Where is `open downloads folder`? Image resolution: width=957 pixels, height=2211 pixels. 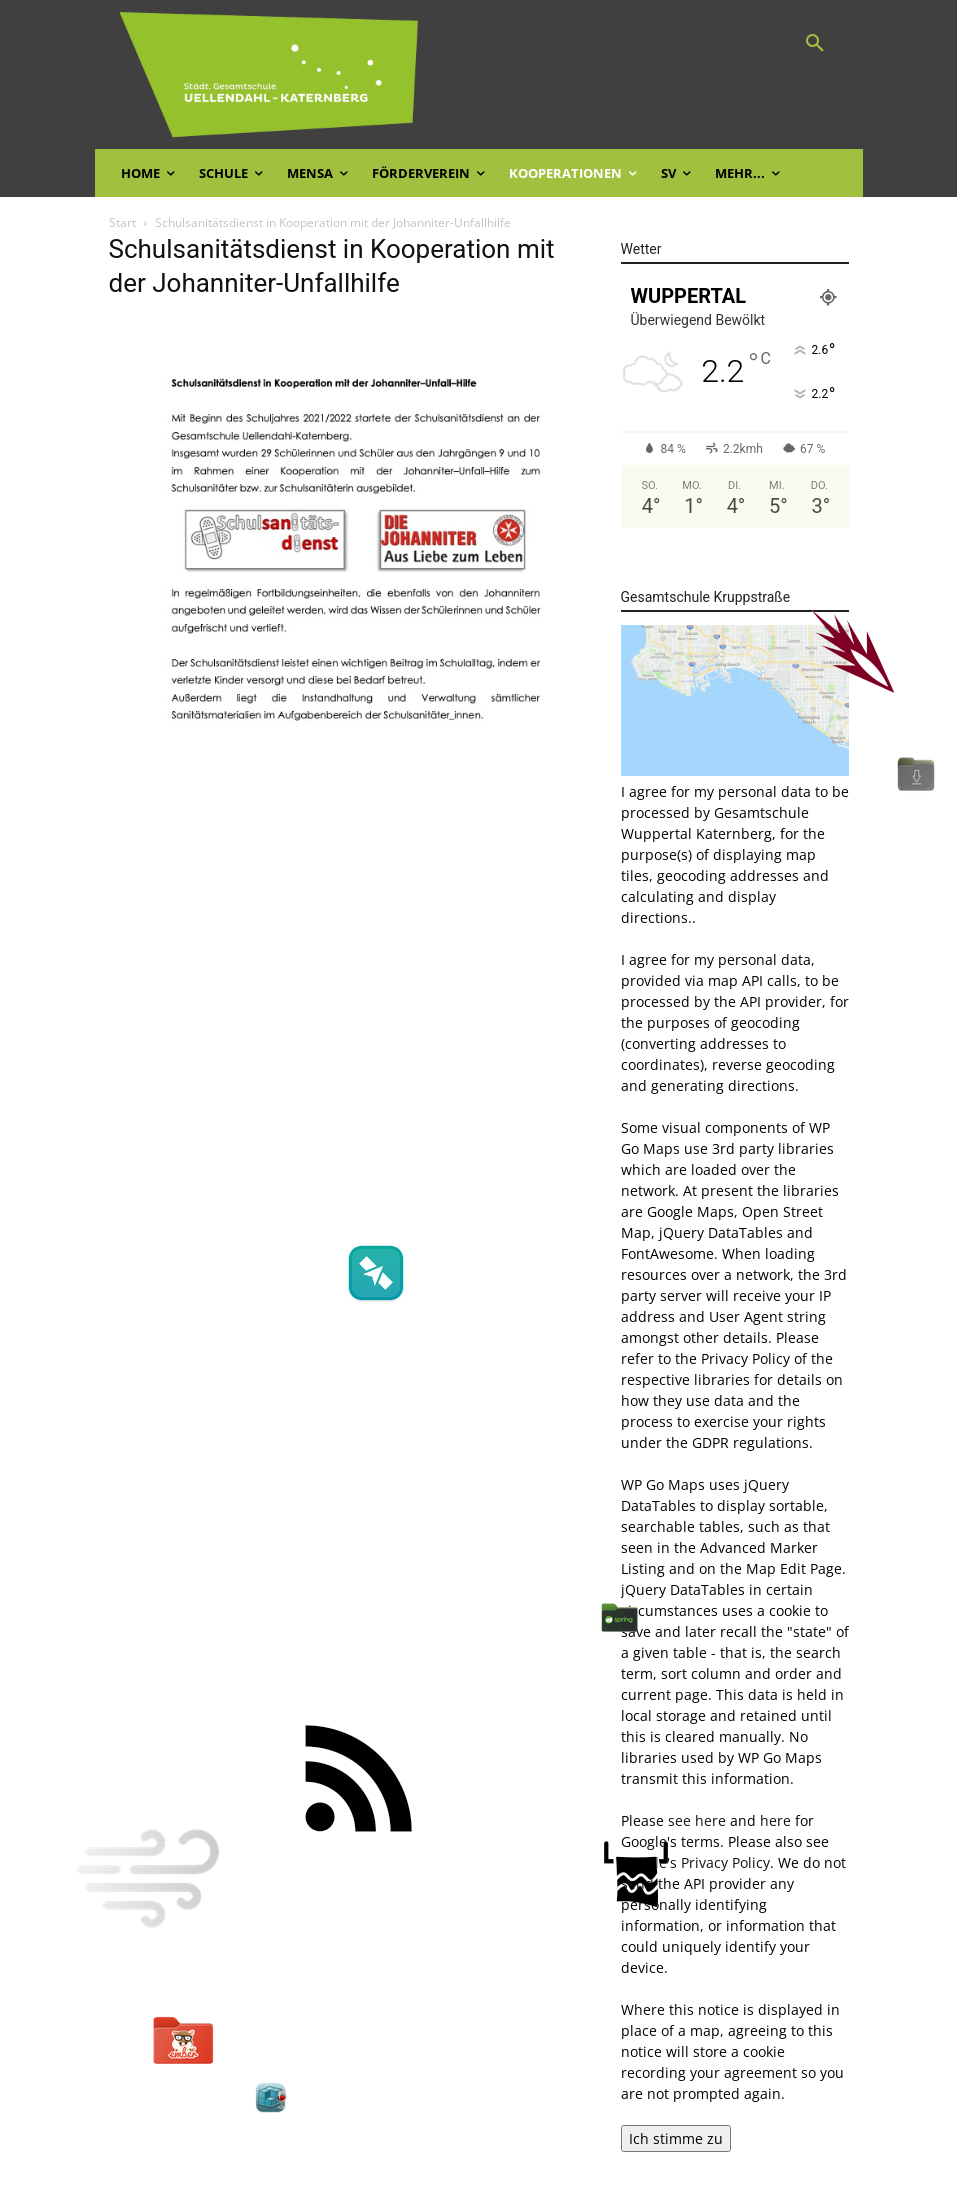 open downloads folder is located at coordinates (916, 774).